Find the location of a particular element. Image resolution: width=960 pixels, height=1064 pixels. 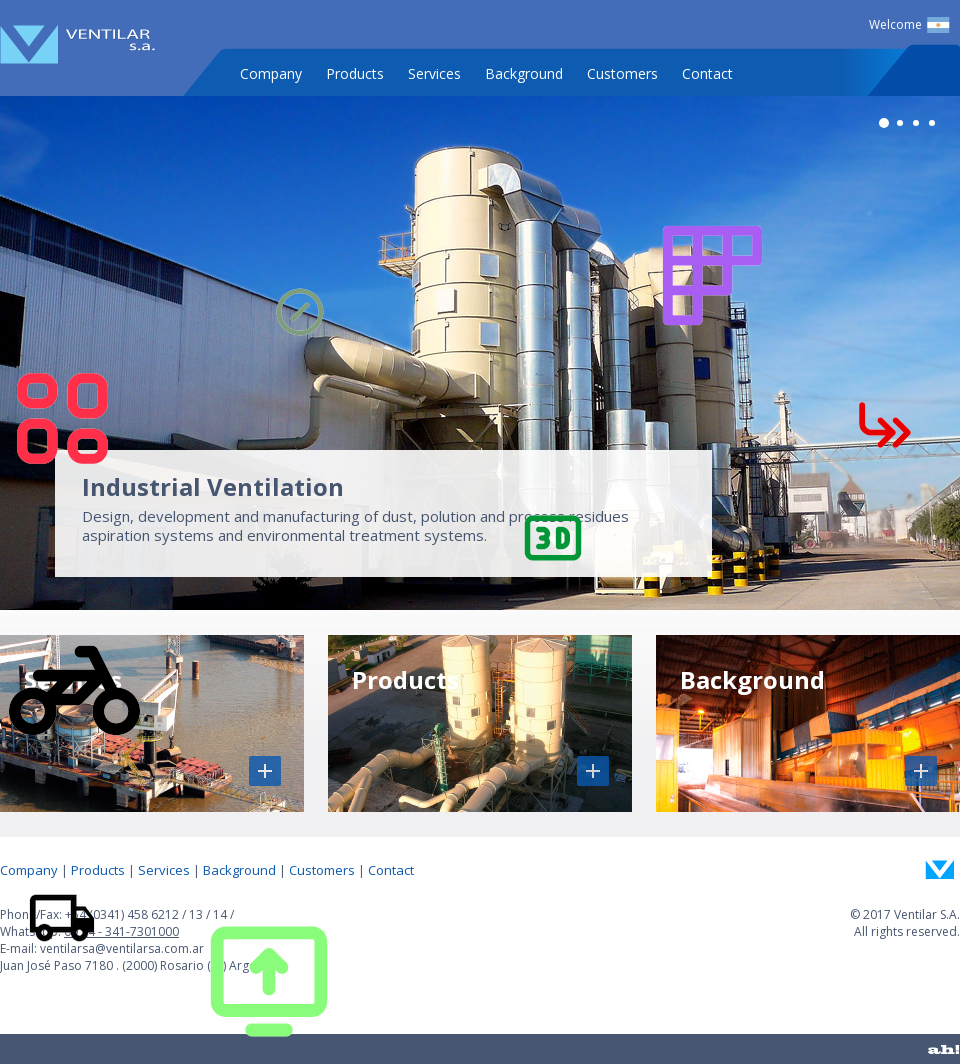

switch to grid view layout is located at coordinates (62, 418).